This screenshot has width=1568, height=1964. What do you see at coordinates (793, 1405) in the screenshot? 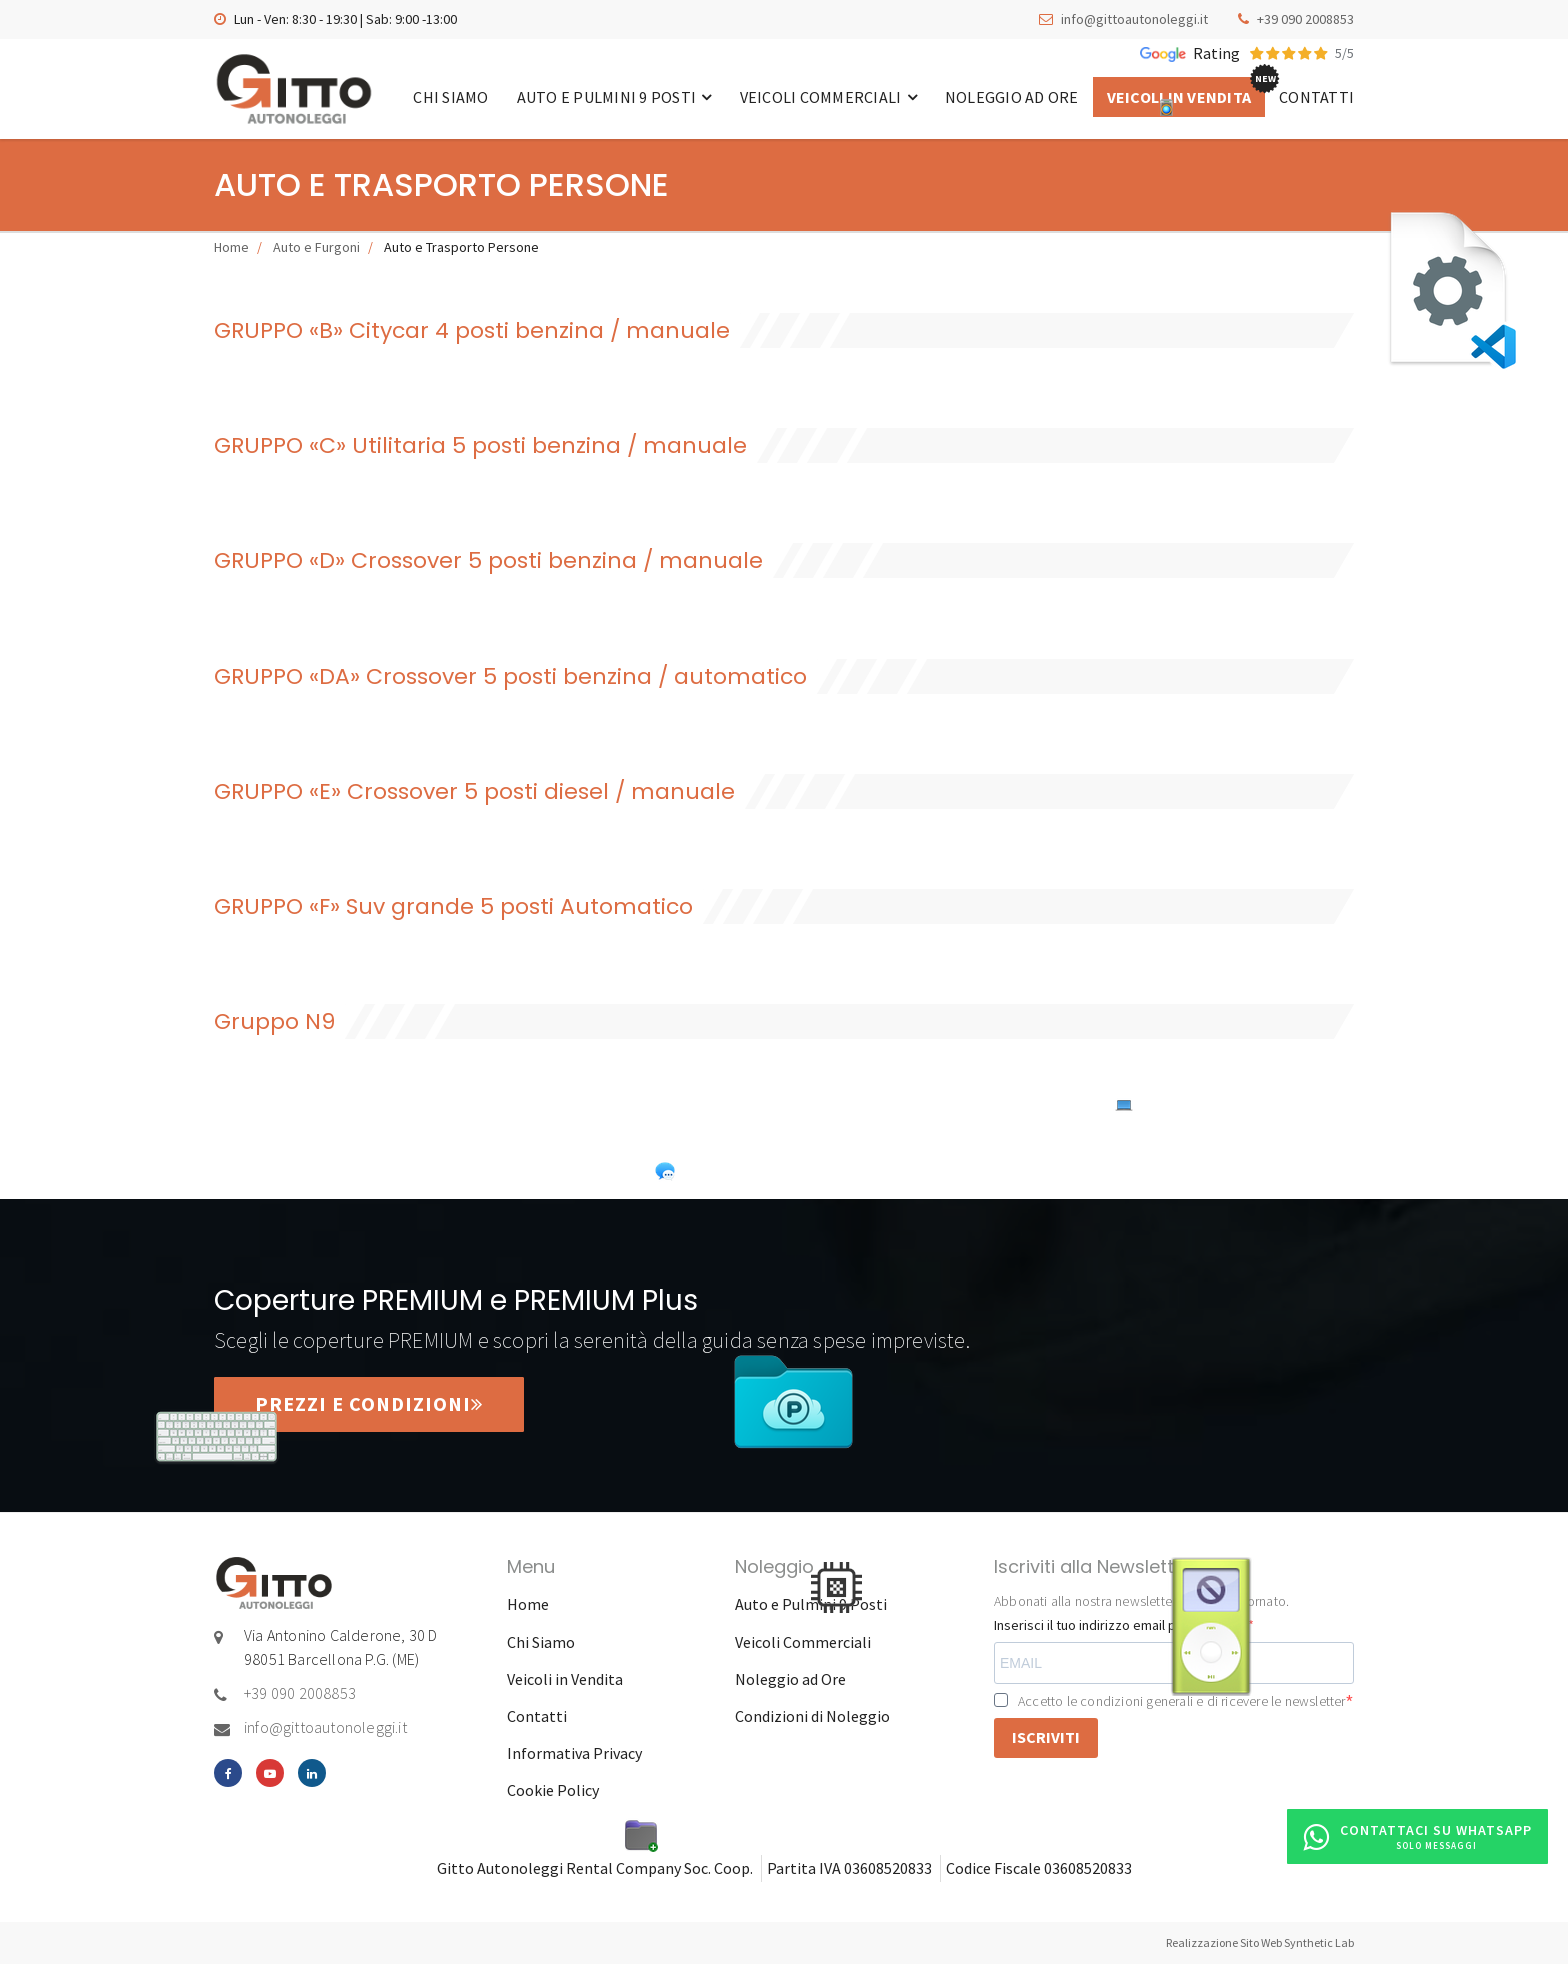
I see `open pCloud folder` at bounding box center [793, 1405].